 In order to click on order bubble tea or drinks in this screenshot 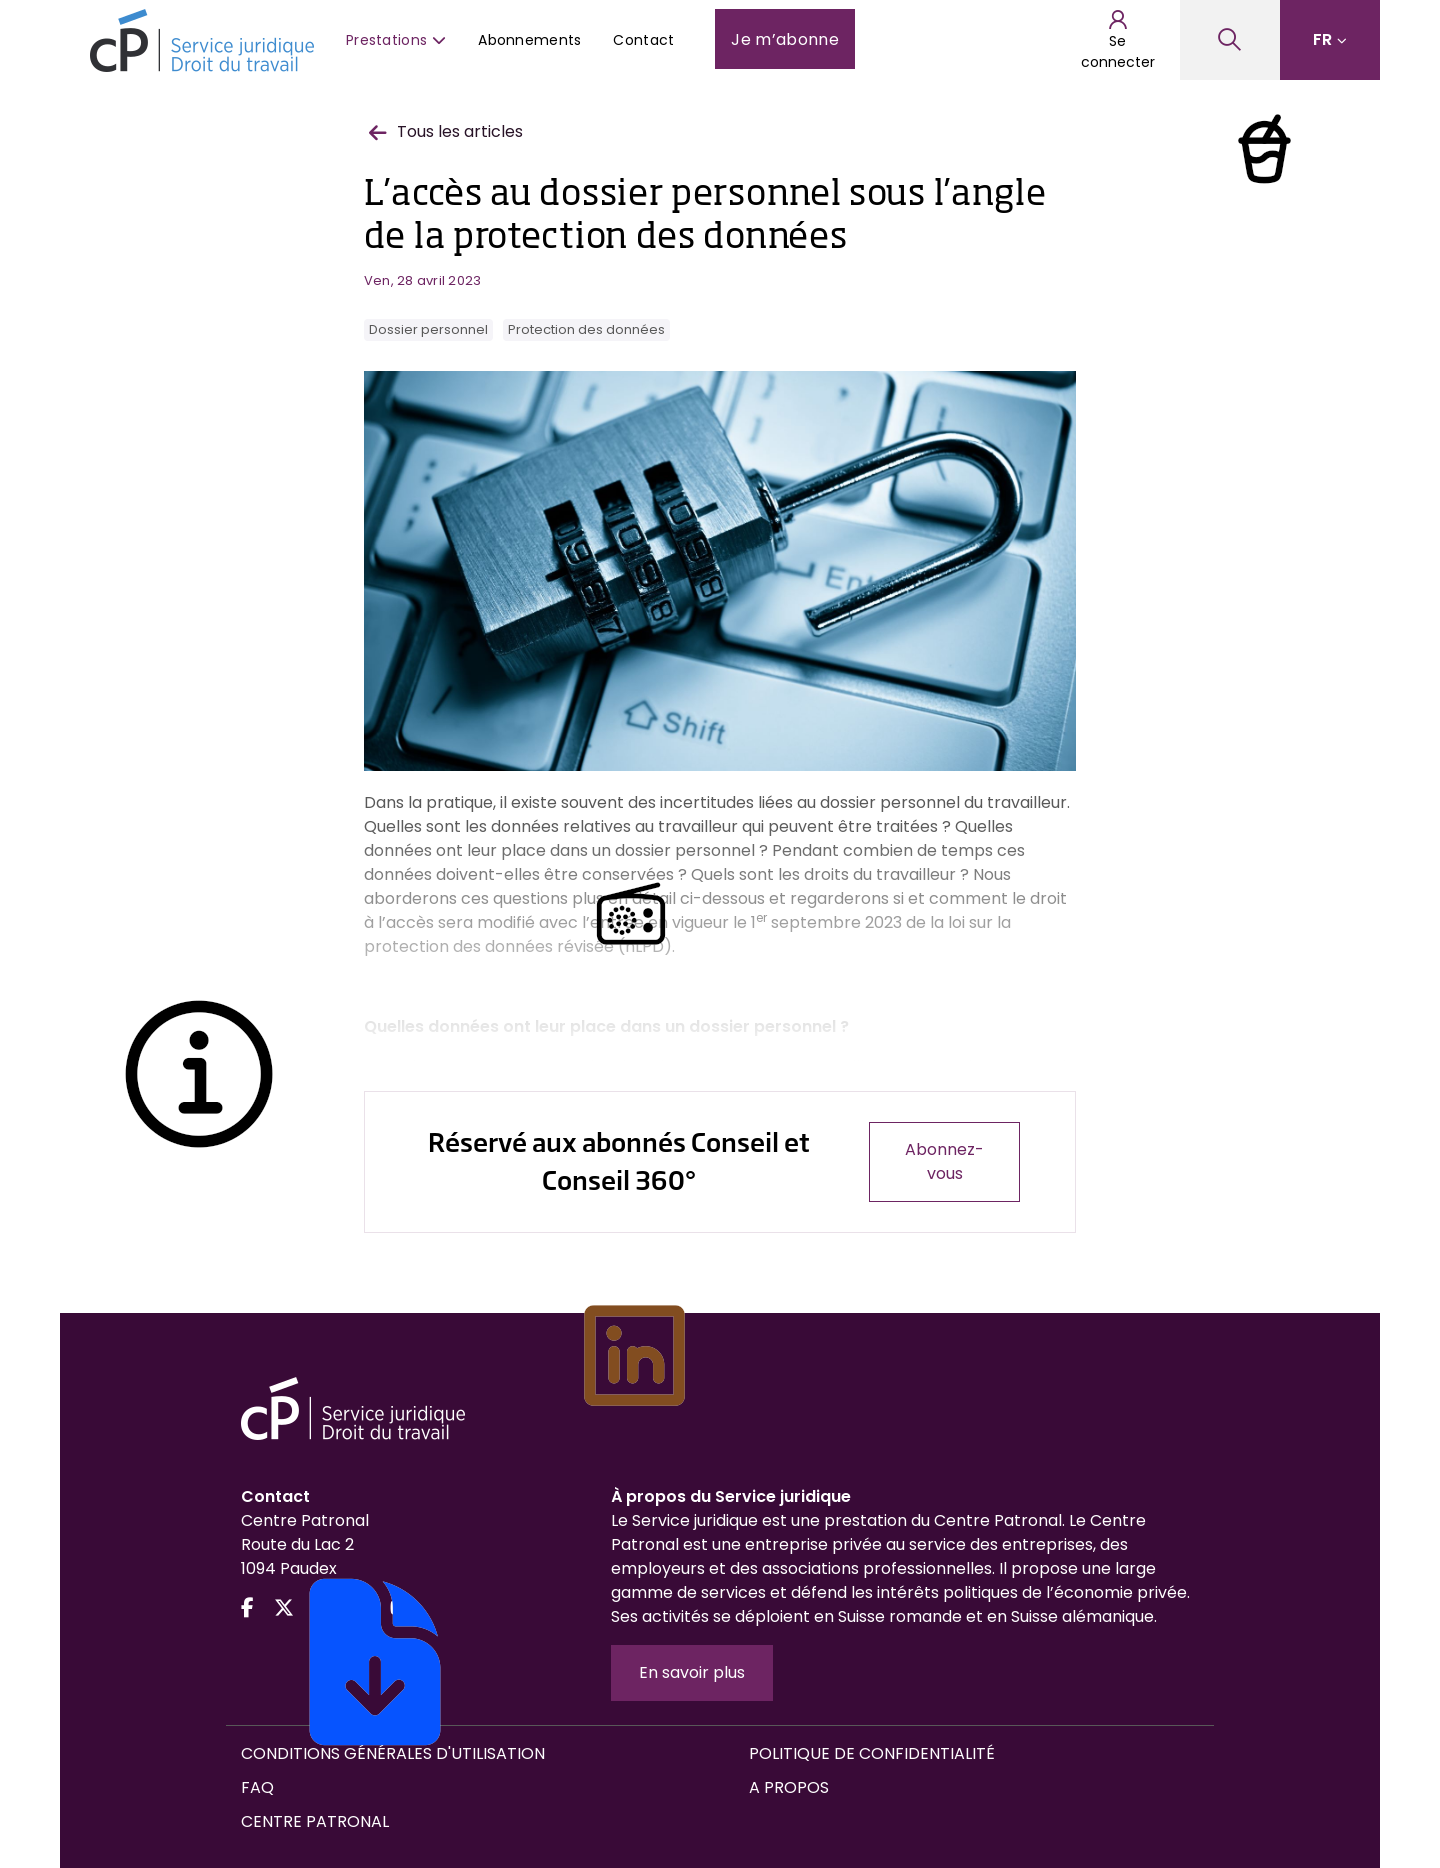, I will do `click(1264, 150)`.